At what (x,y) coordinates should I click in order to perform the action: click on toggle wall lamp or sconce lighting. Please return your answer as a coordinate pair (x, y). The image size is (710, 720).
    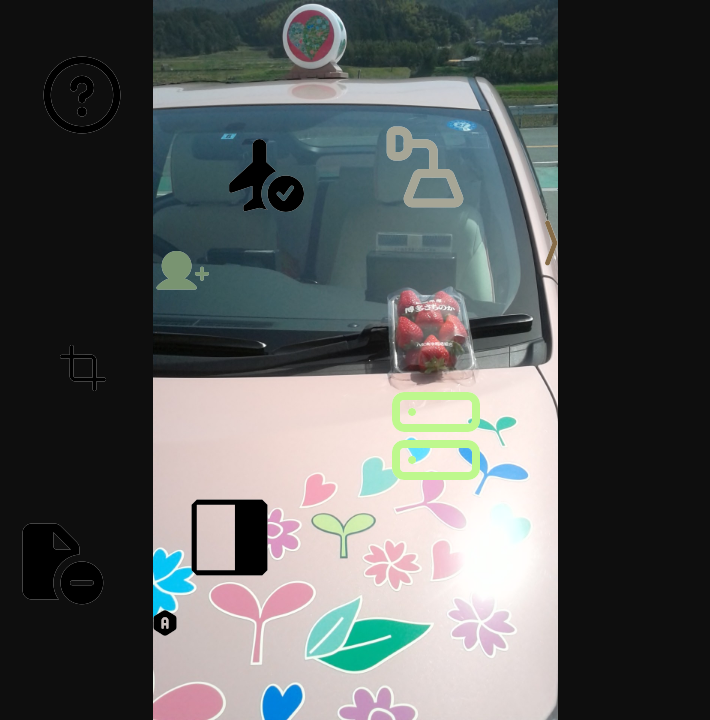
    Looking at the image, I should click on (425, 169).